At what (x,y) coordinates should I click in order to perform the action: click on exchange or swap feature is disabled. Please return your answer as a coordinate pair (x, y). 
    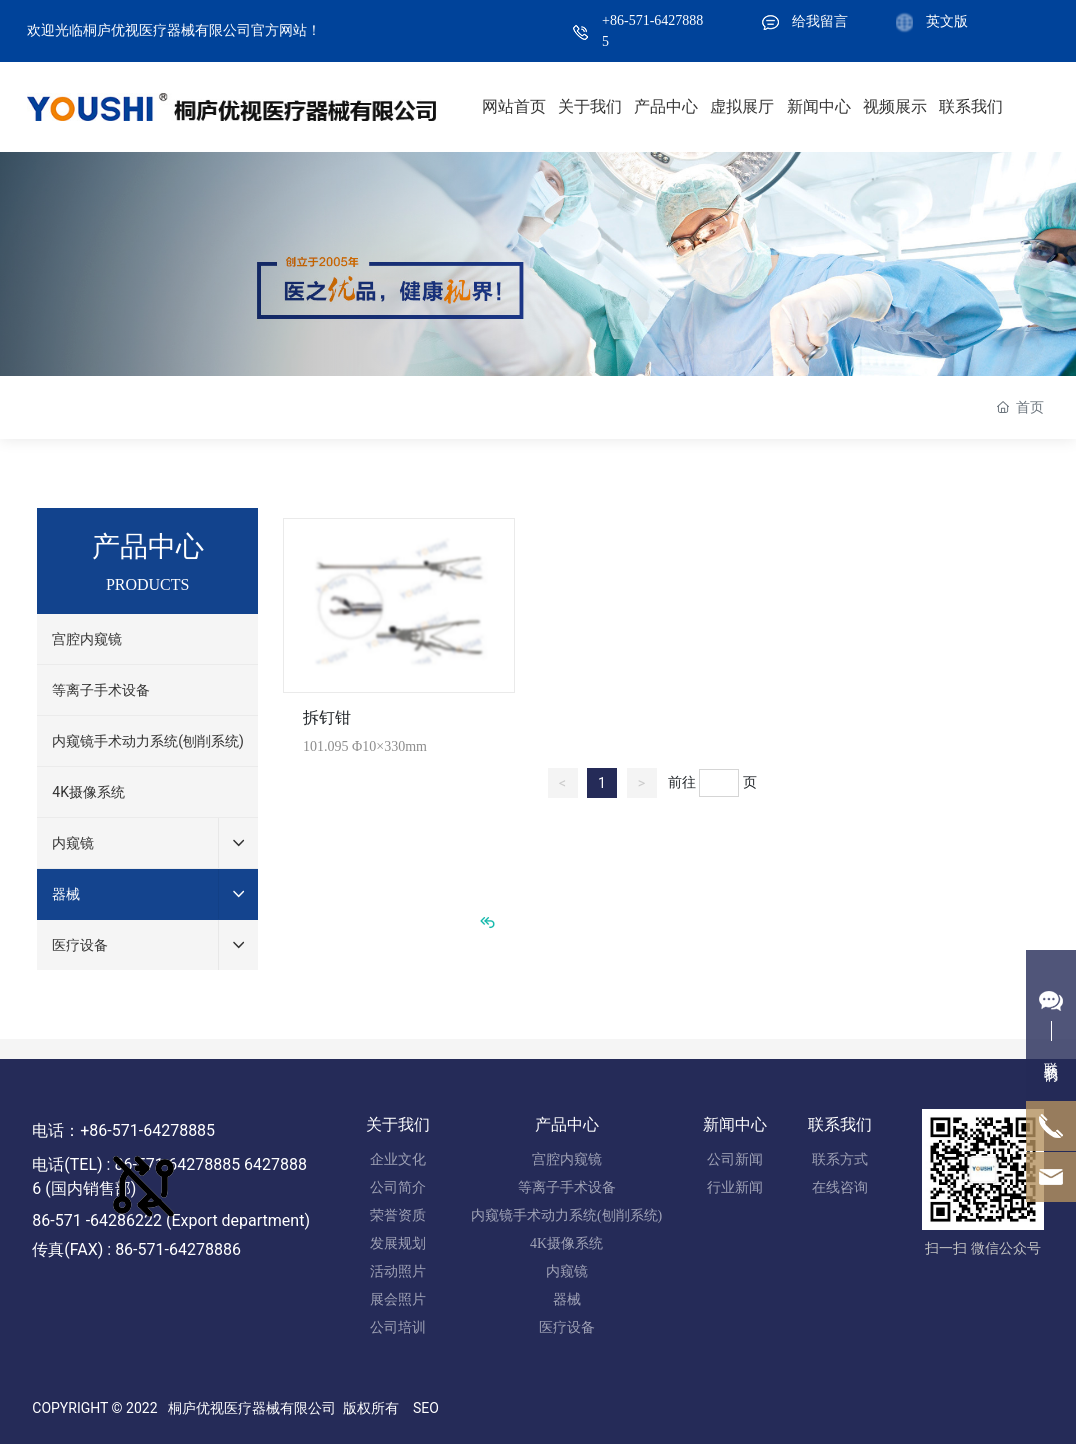
    Looking at the image, I should click on (143, 1186).